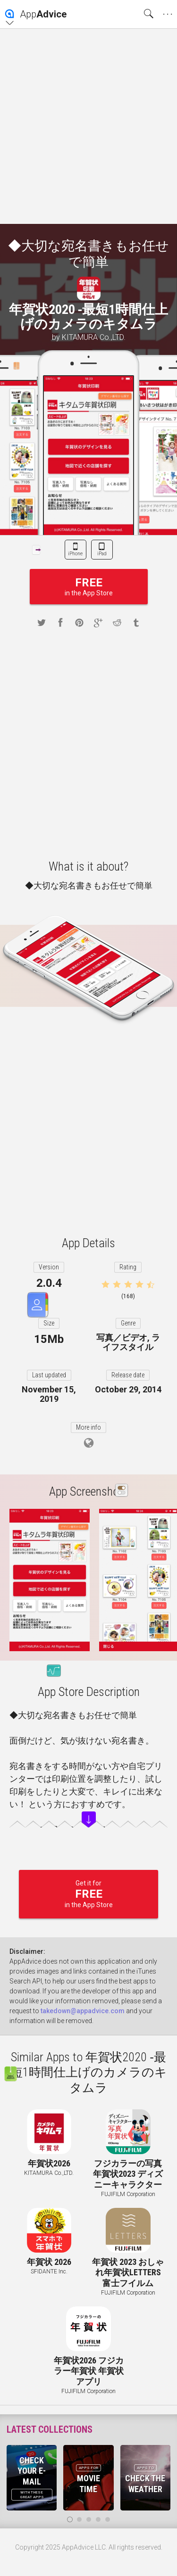 The width and height of the screenshot is (177, 2576). Describe the element at coordinates (17, 366) in the screenshot. I see `open package manager application` at that location.